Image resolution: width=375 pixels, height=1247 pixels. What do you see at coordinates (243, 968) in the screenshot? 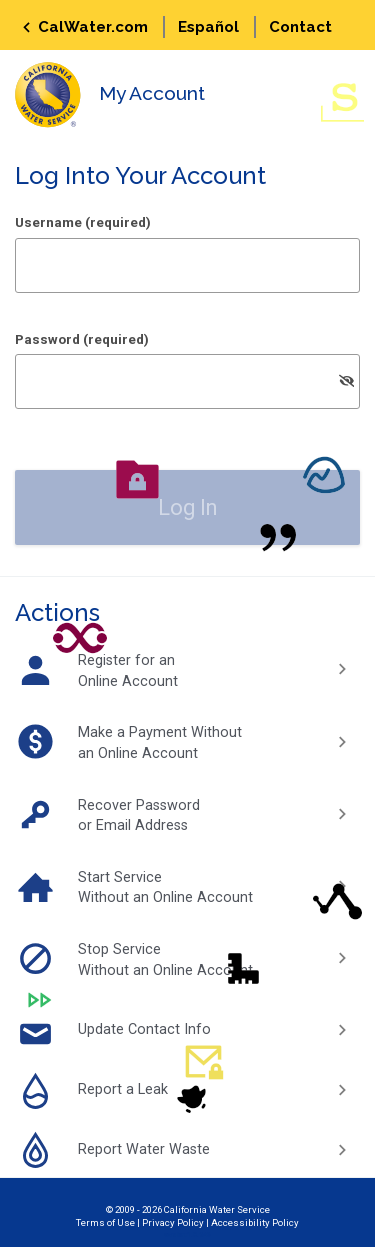
I see `access measurement or ruler tool` at bounding box center [243, 968].